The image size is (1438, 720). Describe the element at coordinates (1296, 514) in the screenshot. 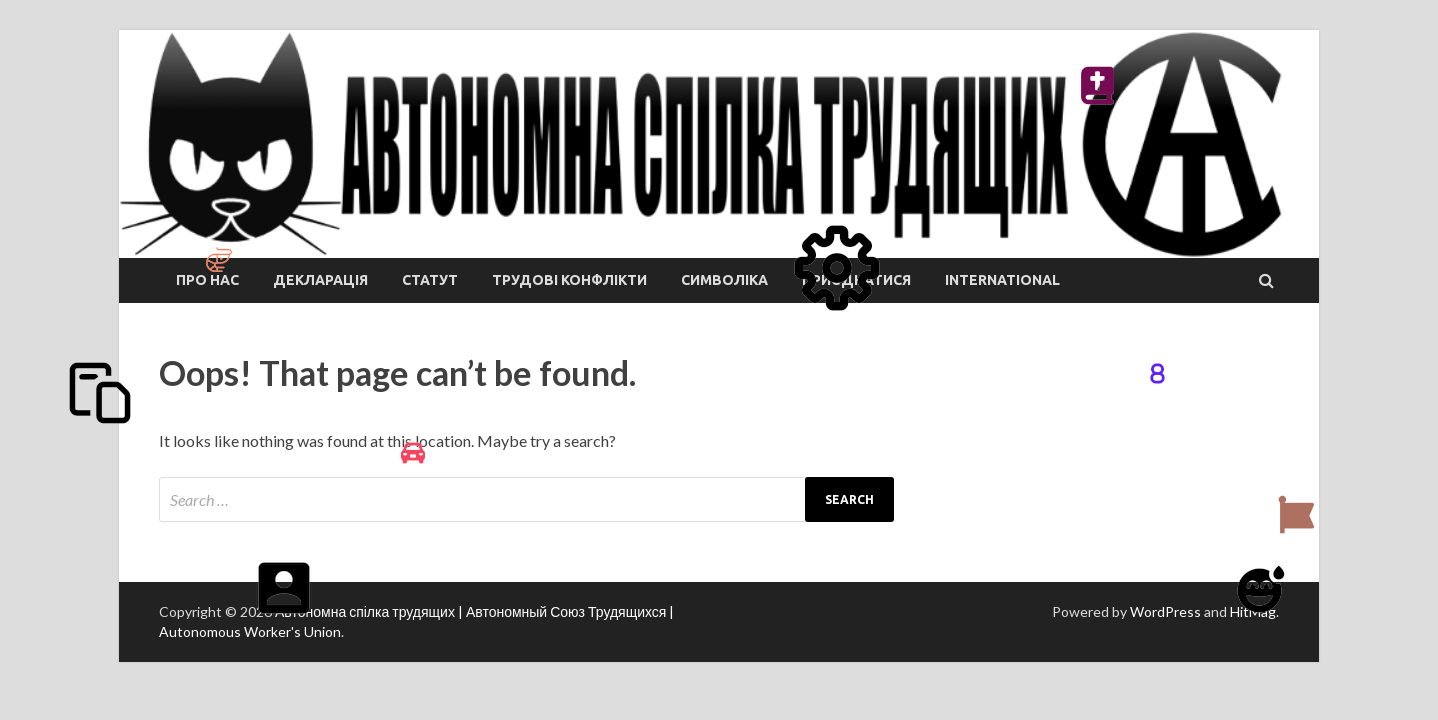

I see `font awesome brand logo` at that location.